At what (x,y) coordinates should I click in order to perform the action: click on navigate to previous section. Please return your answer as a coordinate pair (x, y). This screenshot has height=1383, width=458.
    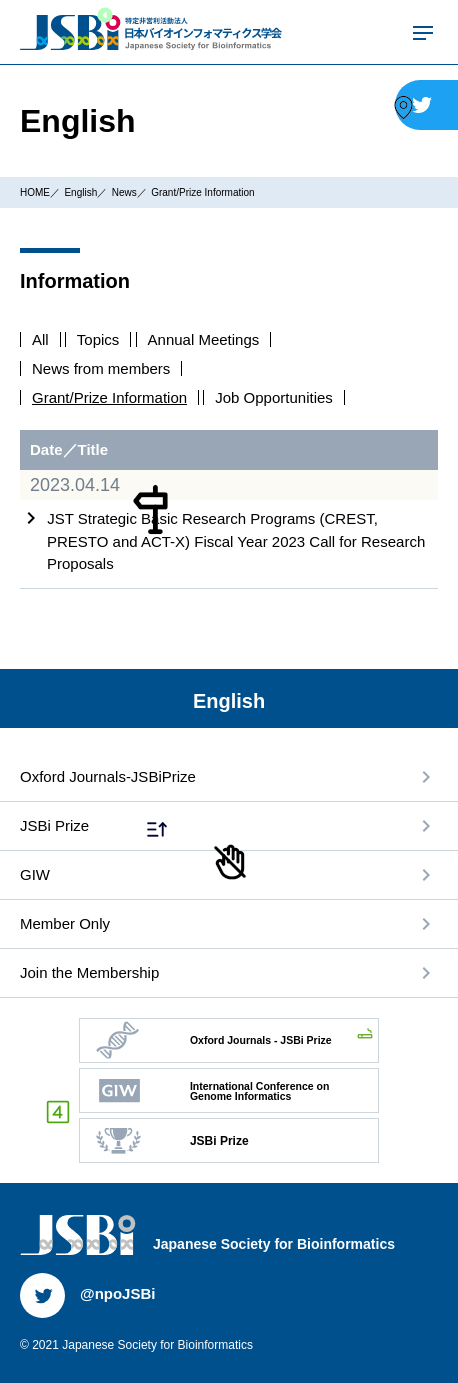
    Looking at the image, I should click on (150, 509).